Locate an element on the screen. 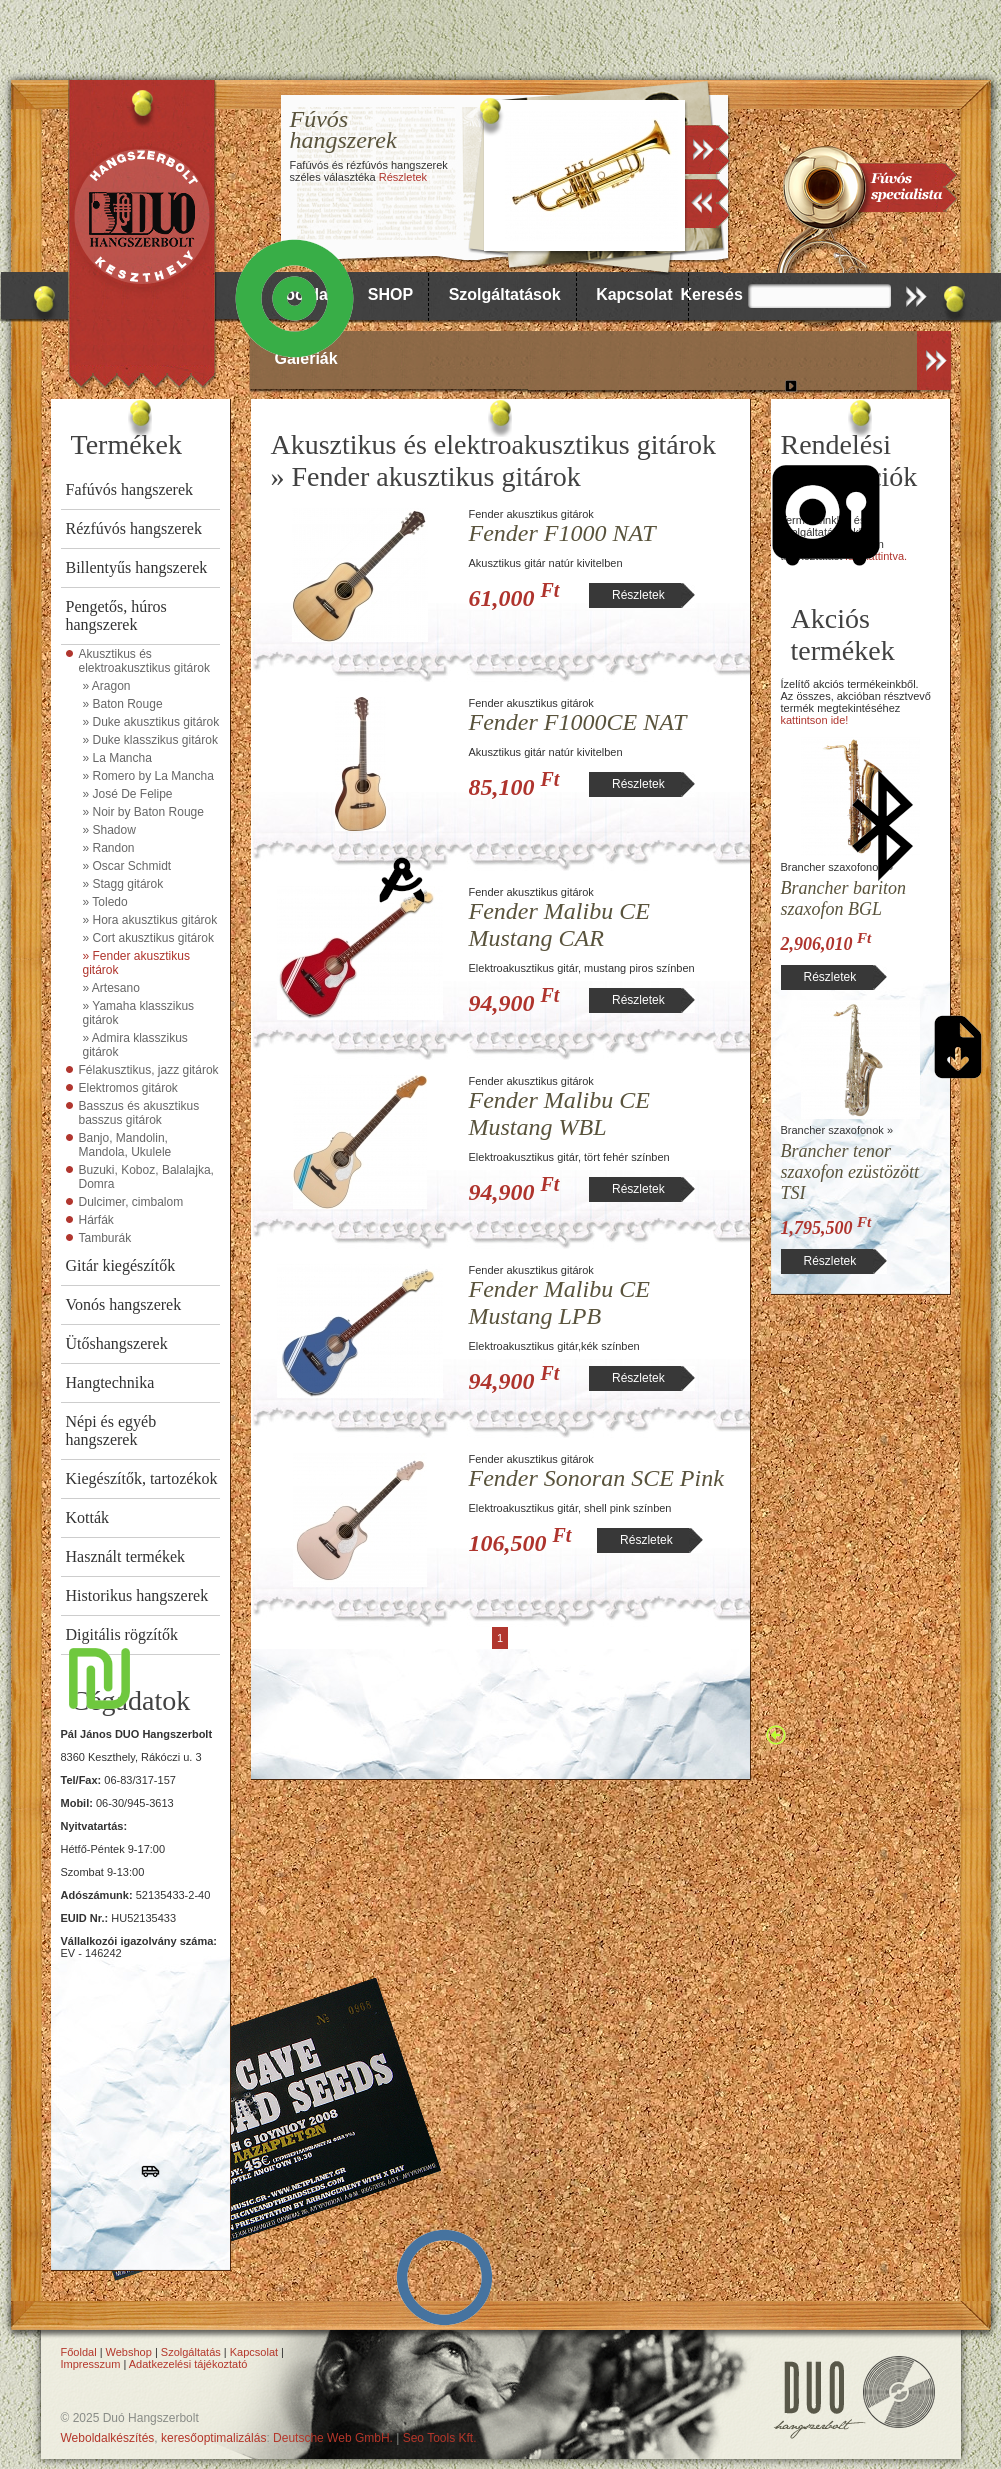 Image resolution: width=1001 pixels, height=2469 pixels. toggle bluetooth connectivity on or off is located at coordinates (882, 825).